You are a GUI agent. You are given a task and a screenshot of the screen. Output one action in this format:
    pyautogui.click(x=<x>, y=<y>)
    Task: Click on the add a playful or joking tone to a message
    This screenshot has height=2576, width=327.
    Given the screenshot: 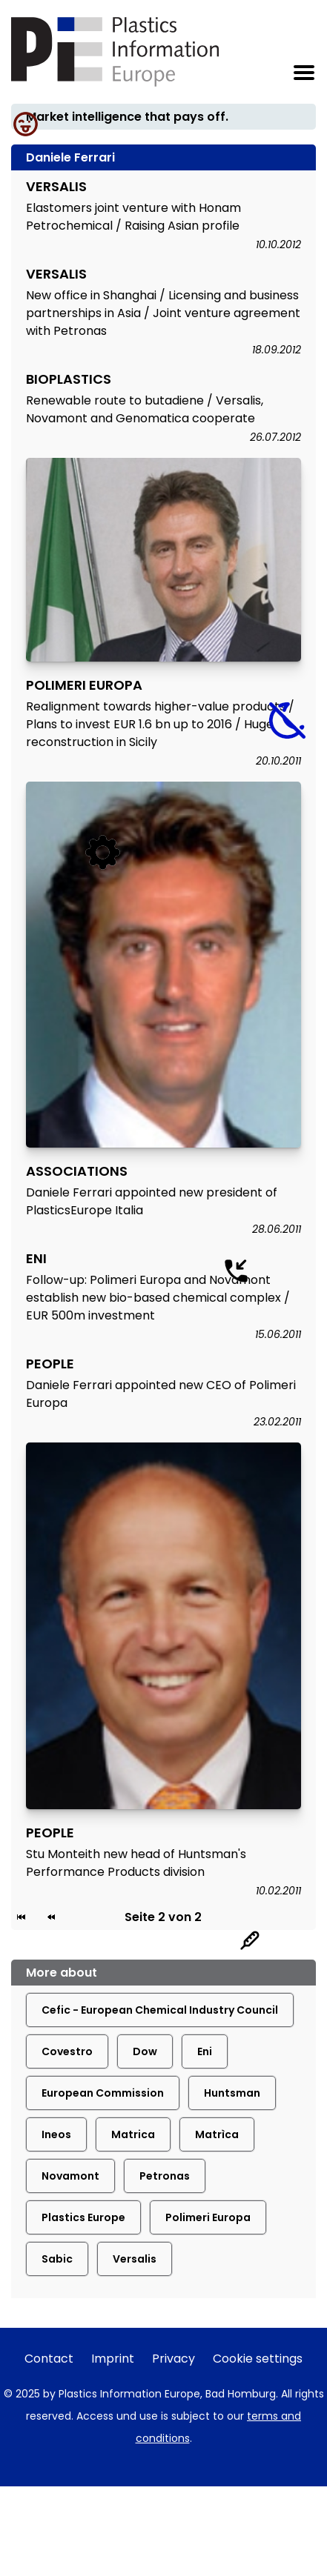 What is the action you would take?
    pyautogui.click(x=25, y=124)
    